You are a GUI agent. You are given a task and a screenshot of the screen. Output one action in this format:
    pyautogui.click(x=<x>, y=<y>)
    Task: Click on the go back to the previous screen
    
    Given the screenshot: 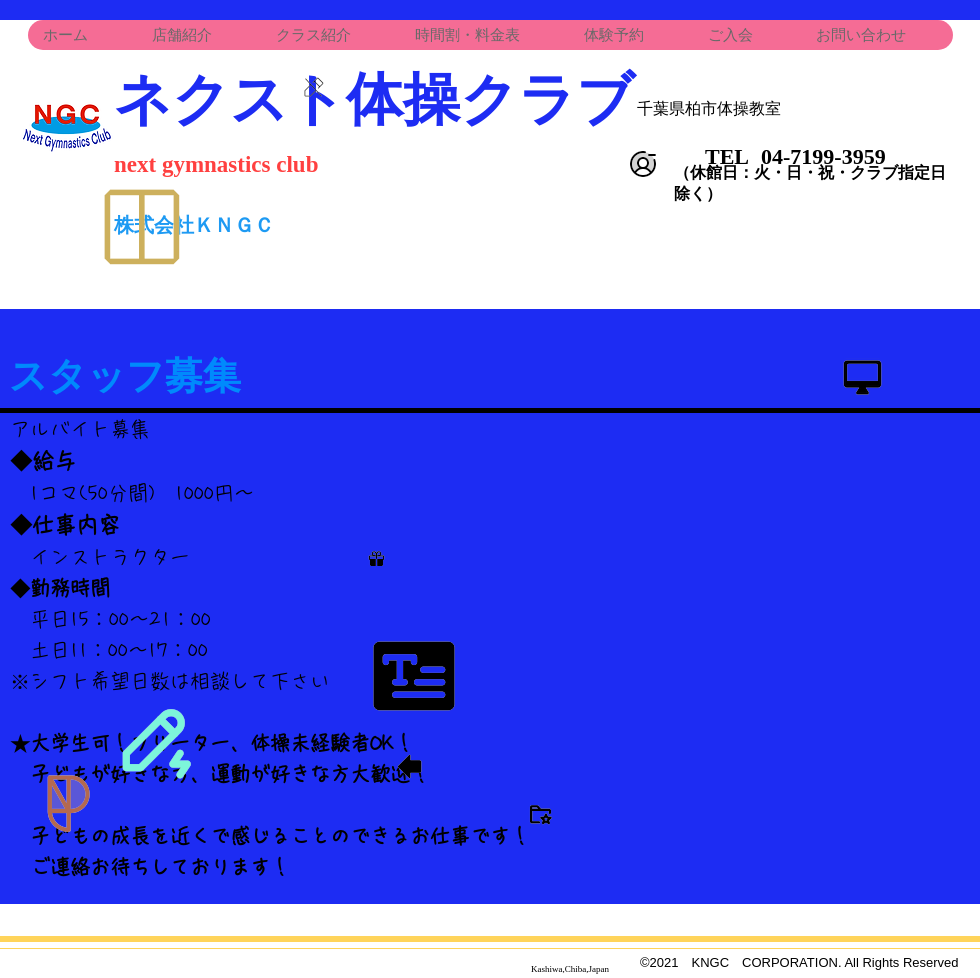 What is the action you would take?
    pyautogui.click(x=410, y=766)
    